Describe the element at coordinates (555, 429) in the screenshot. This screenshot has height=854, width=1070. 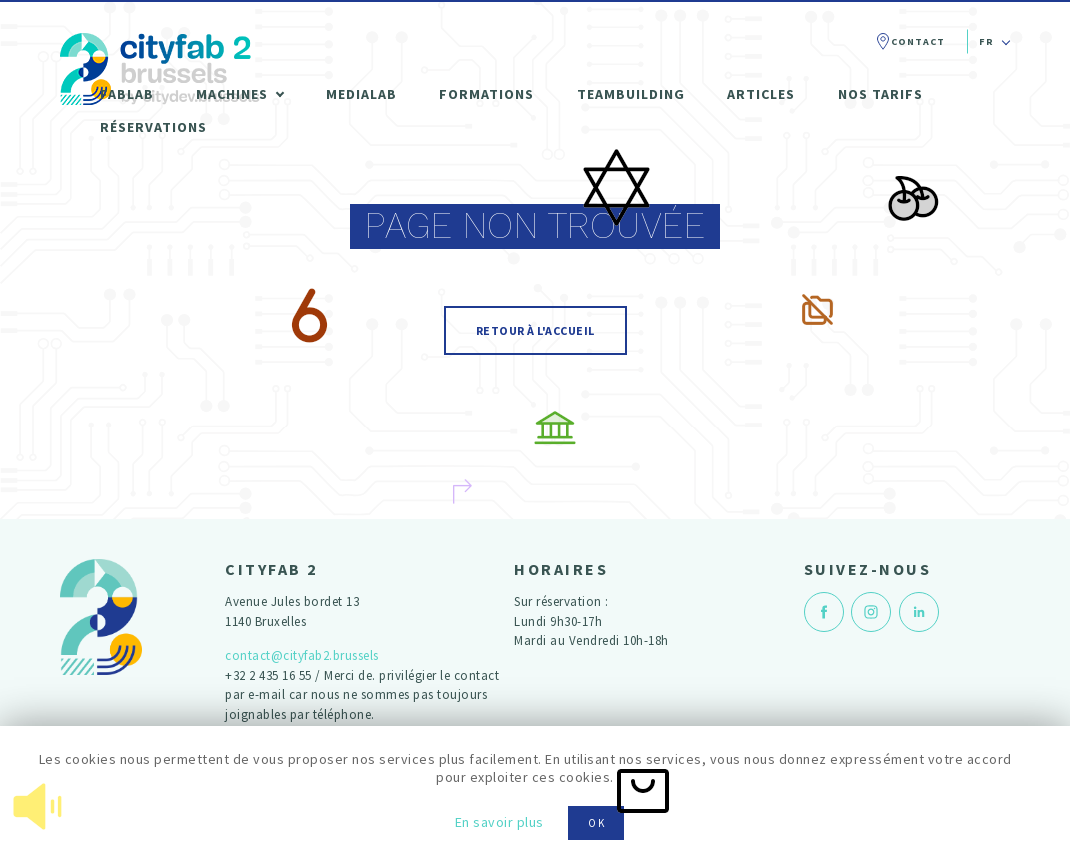
I see `access banking or financial services` at that location.